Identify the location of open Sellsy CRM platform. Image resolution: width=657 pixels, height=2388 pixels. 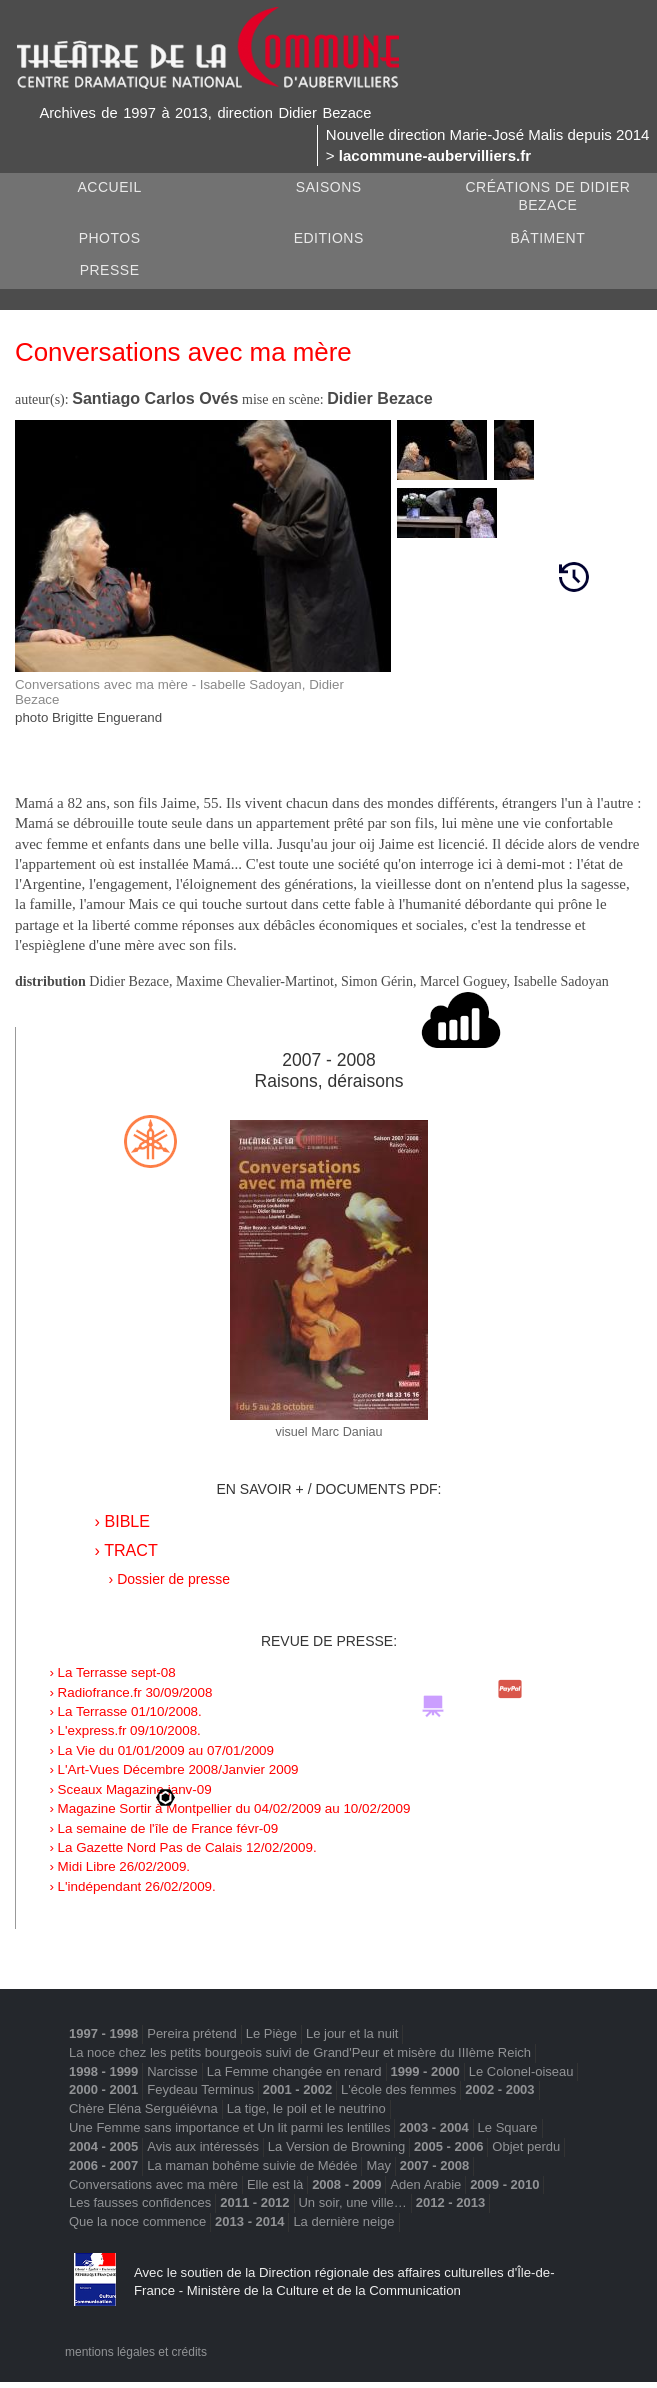
(461, 1020).